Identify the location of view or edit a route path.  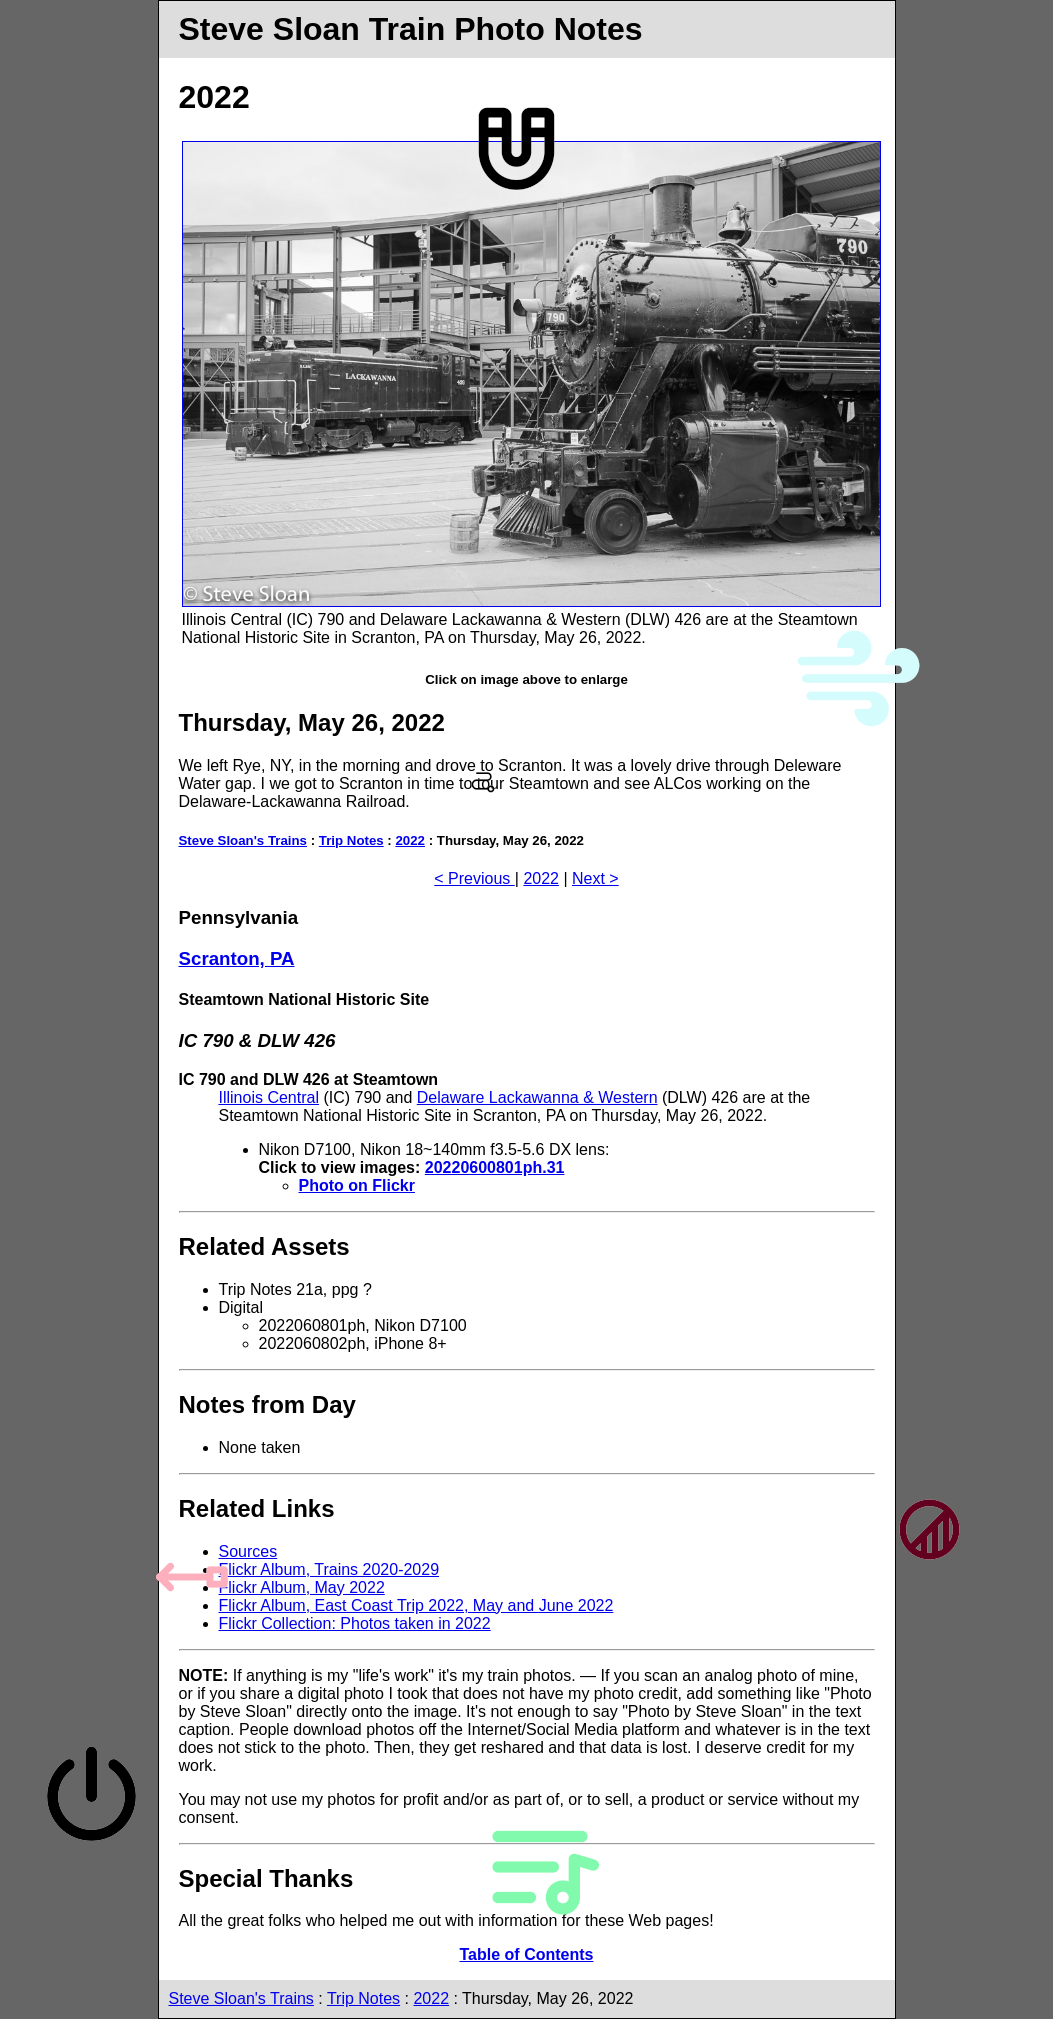
(483, 781).